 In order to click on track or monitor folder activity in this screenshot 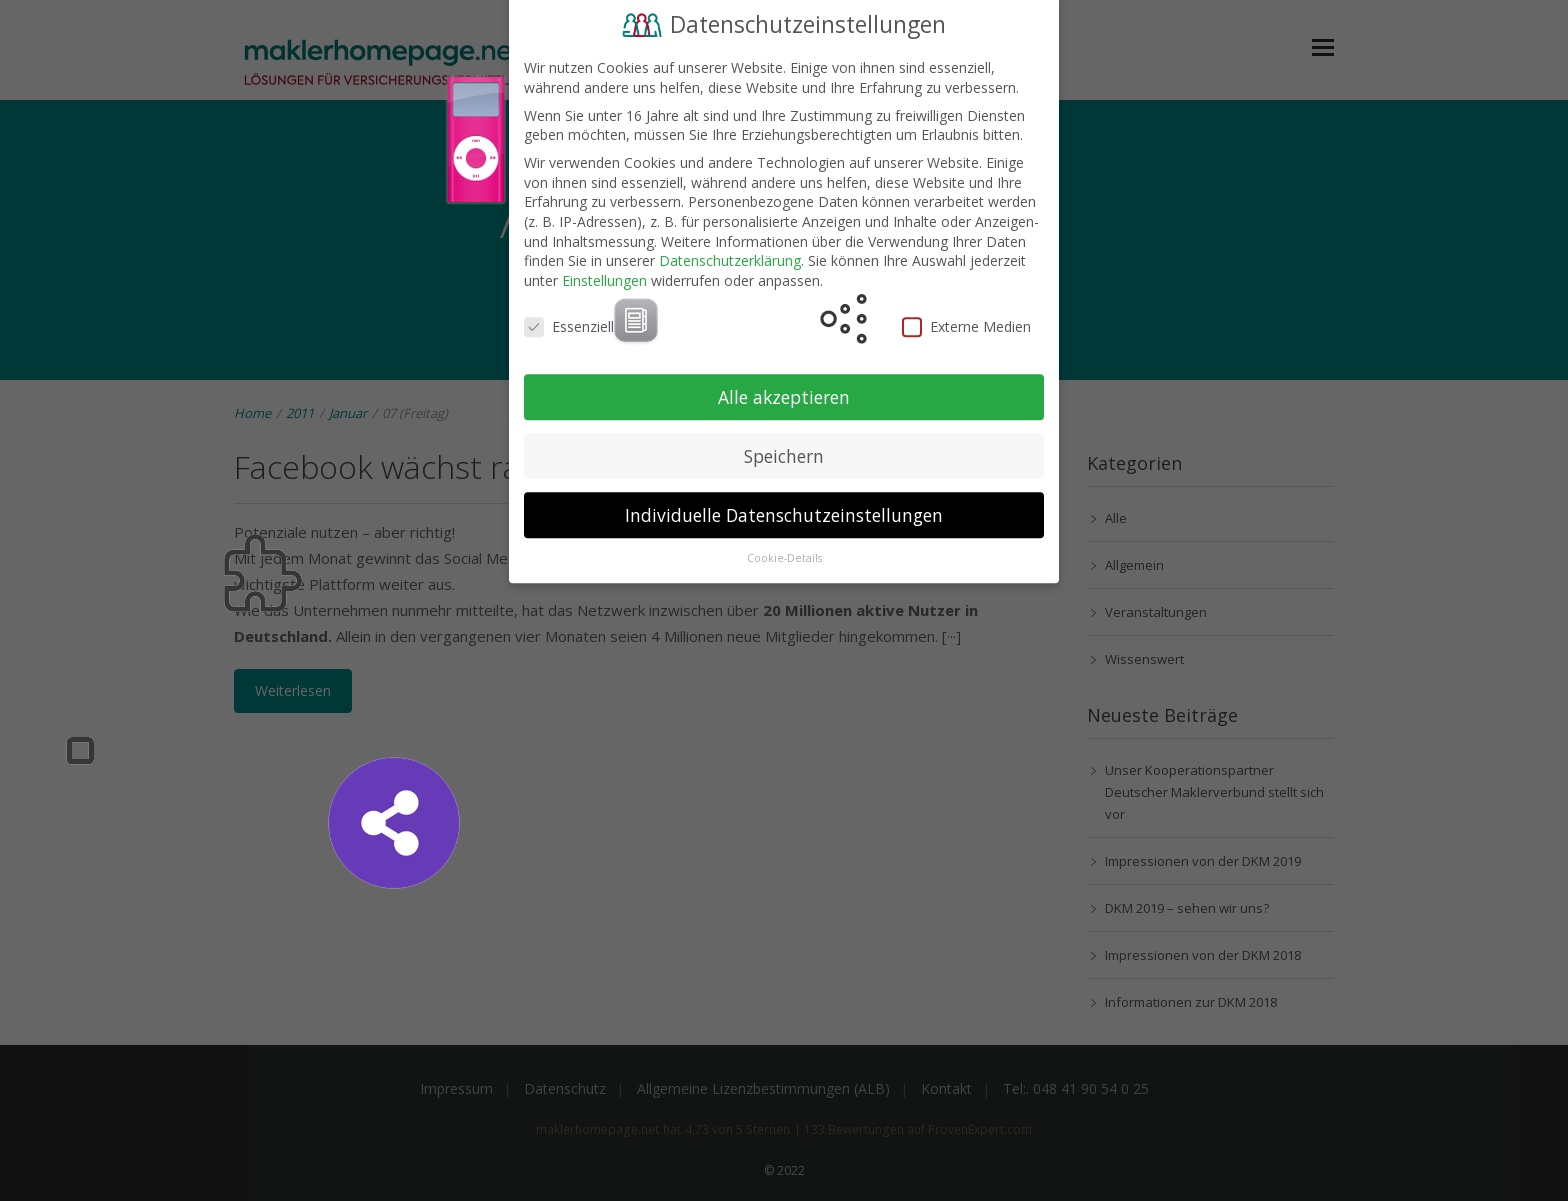, I will do `click(843, 320)`.